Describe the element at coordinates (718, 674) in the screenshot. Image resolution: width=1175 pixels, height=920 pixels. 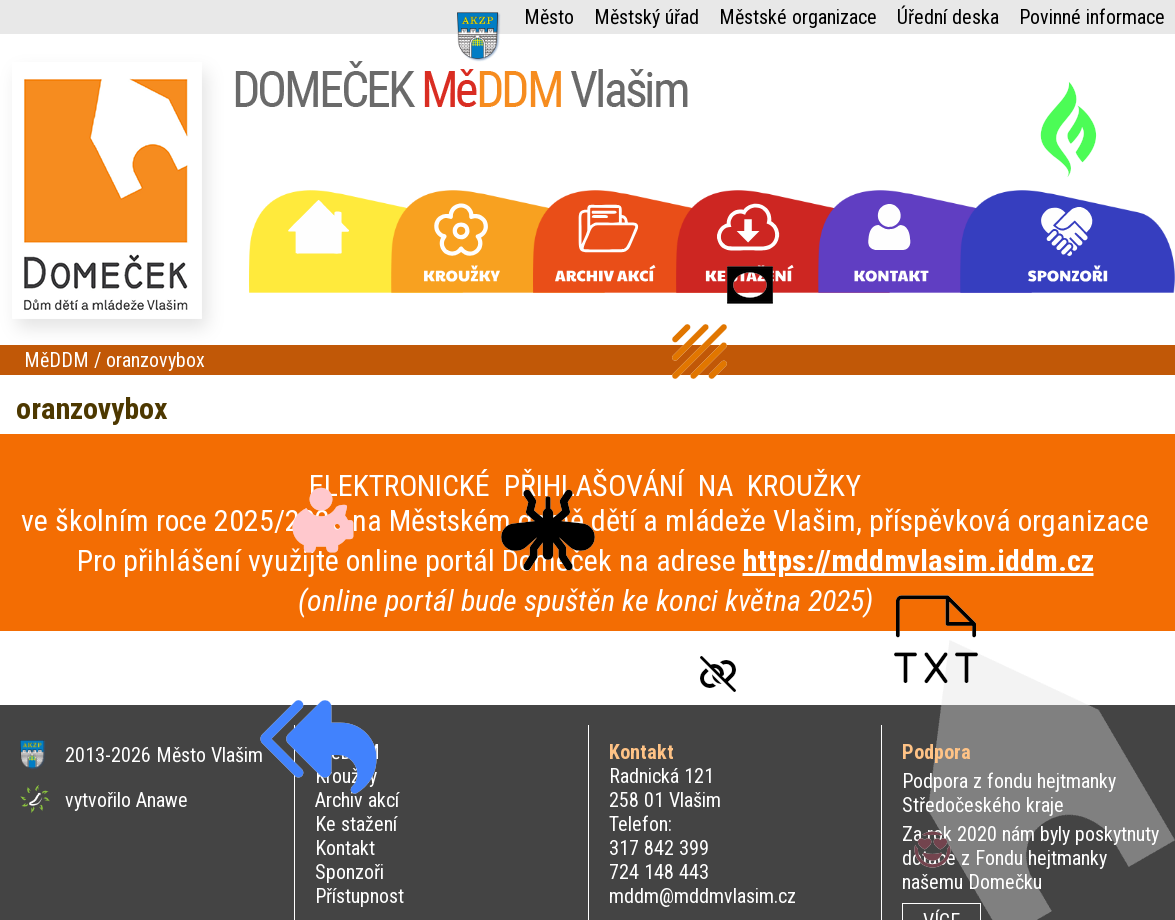
I see `indicates a broken or invalid link` at that location.